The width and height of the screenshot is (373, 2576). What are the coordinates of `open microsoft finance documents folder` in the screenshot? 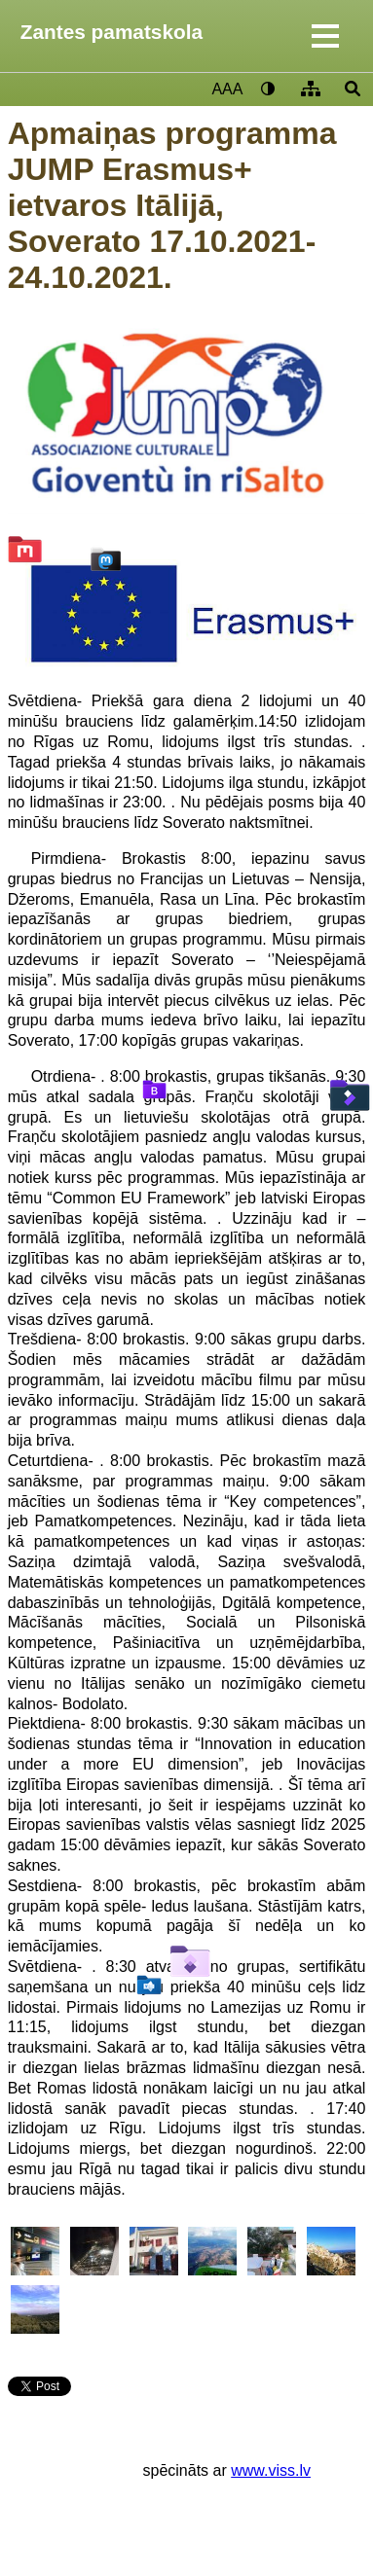 It's located at (190, 1962).